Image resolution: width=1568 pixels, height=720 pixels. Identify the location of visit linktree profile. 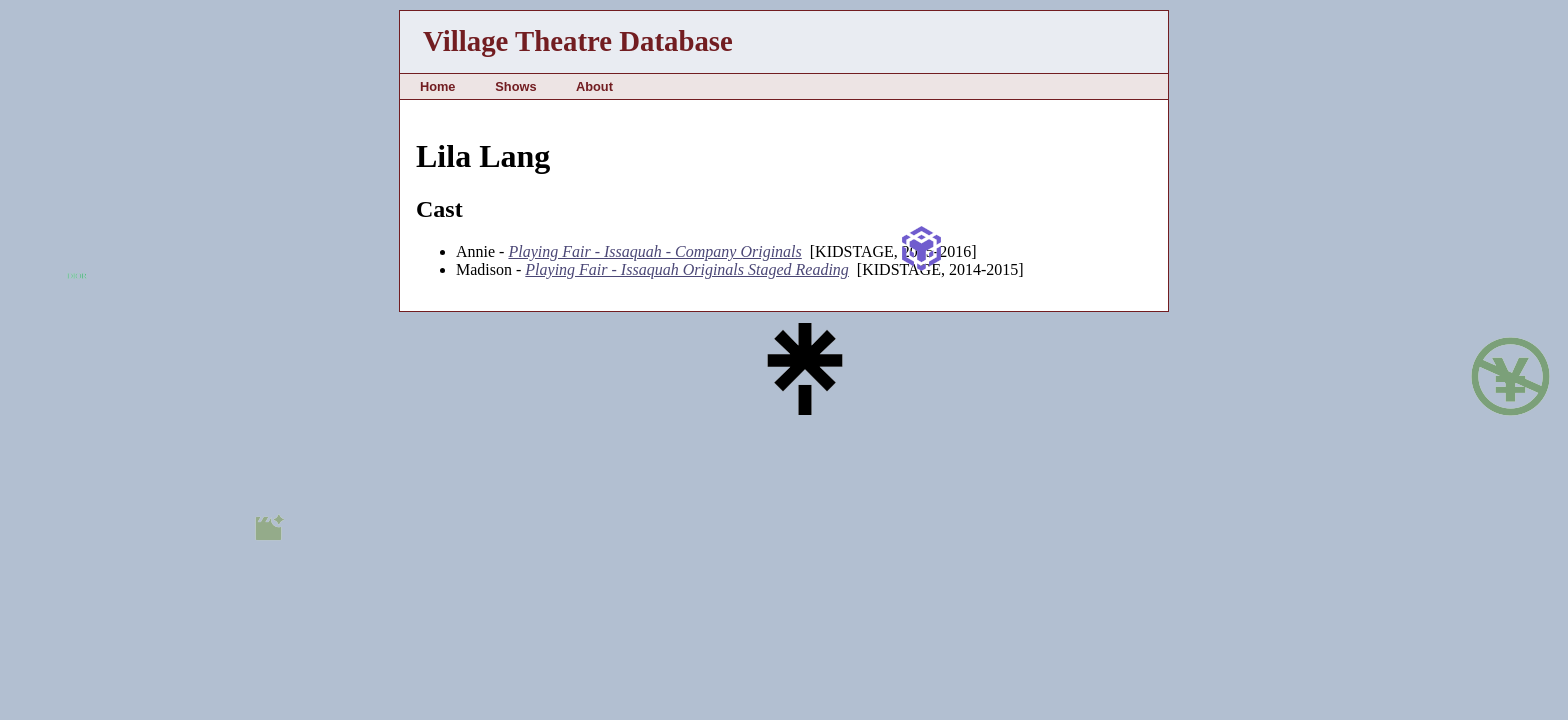
(805, 369).